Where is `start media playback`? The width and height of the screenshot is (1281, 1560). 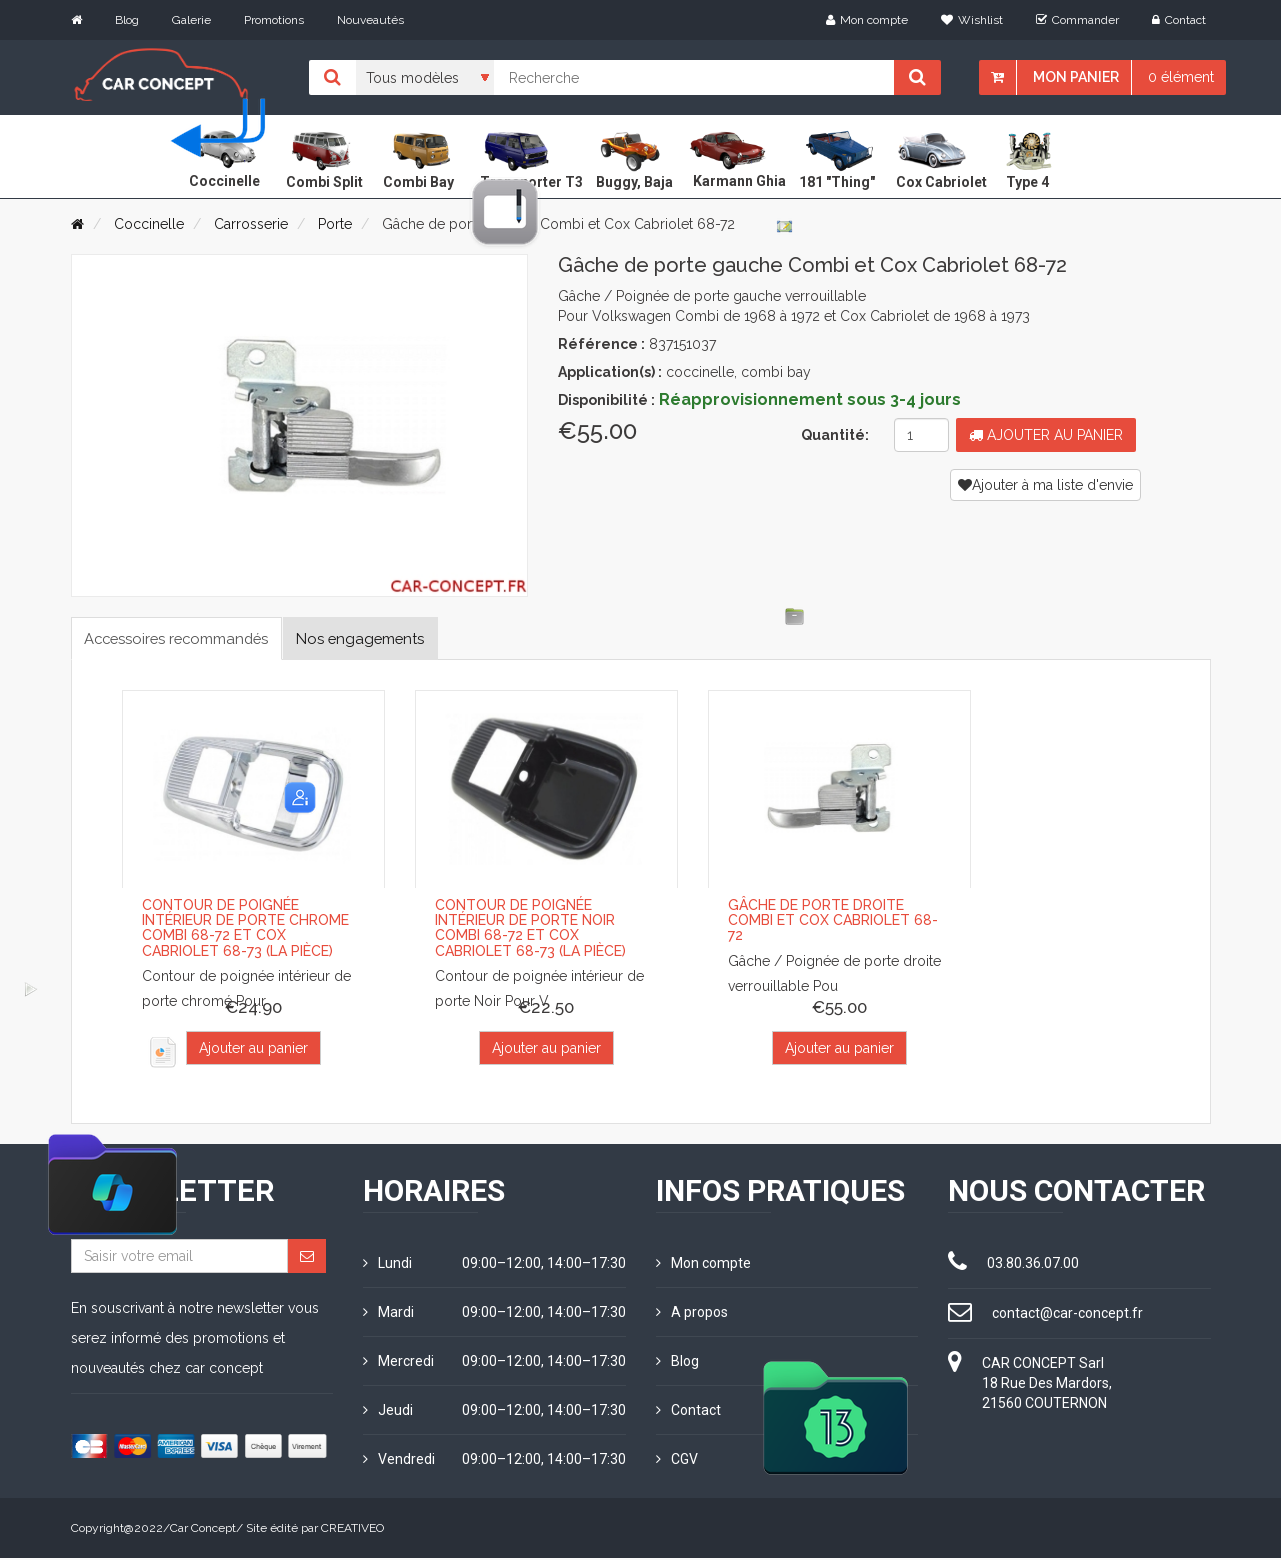 start media playback is located at coordinates (30, 989).